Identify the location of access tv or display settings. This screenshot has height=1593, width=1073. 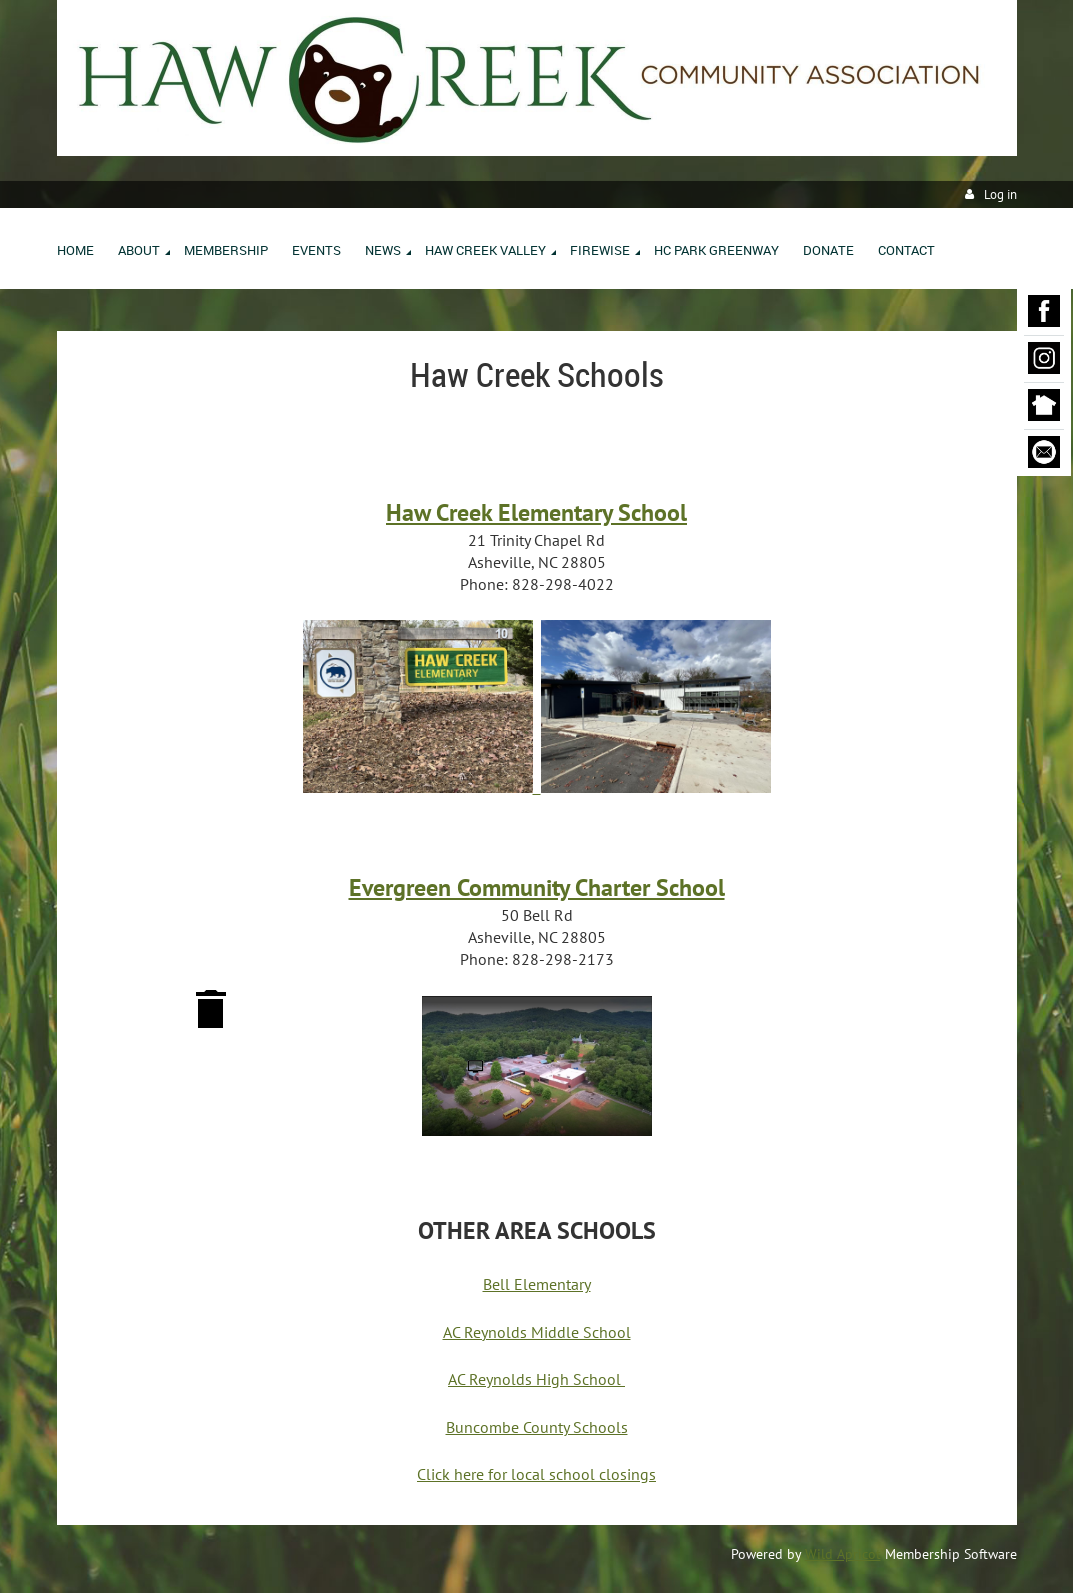
(475, 1066).